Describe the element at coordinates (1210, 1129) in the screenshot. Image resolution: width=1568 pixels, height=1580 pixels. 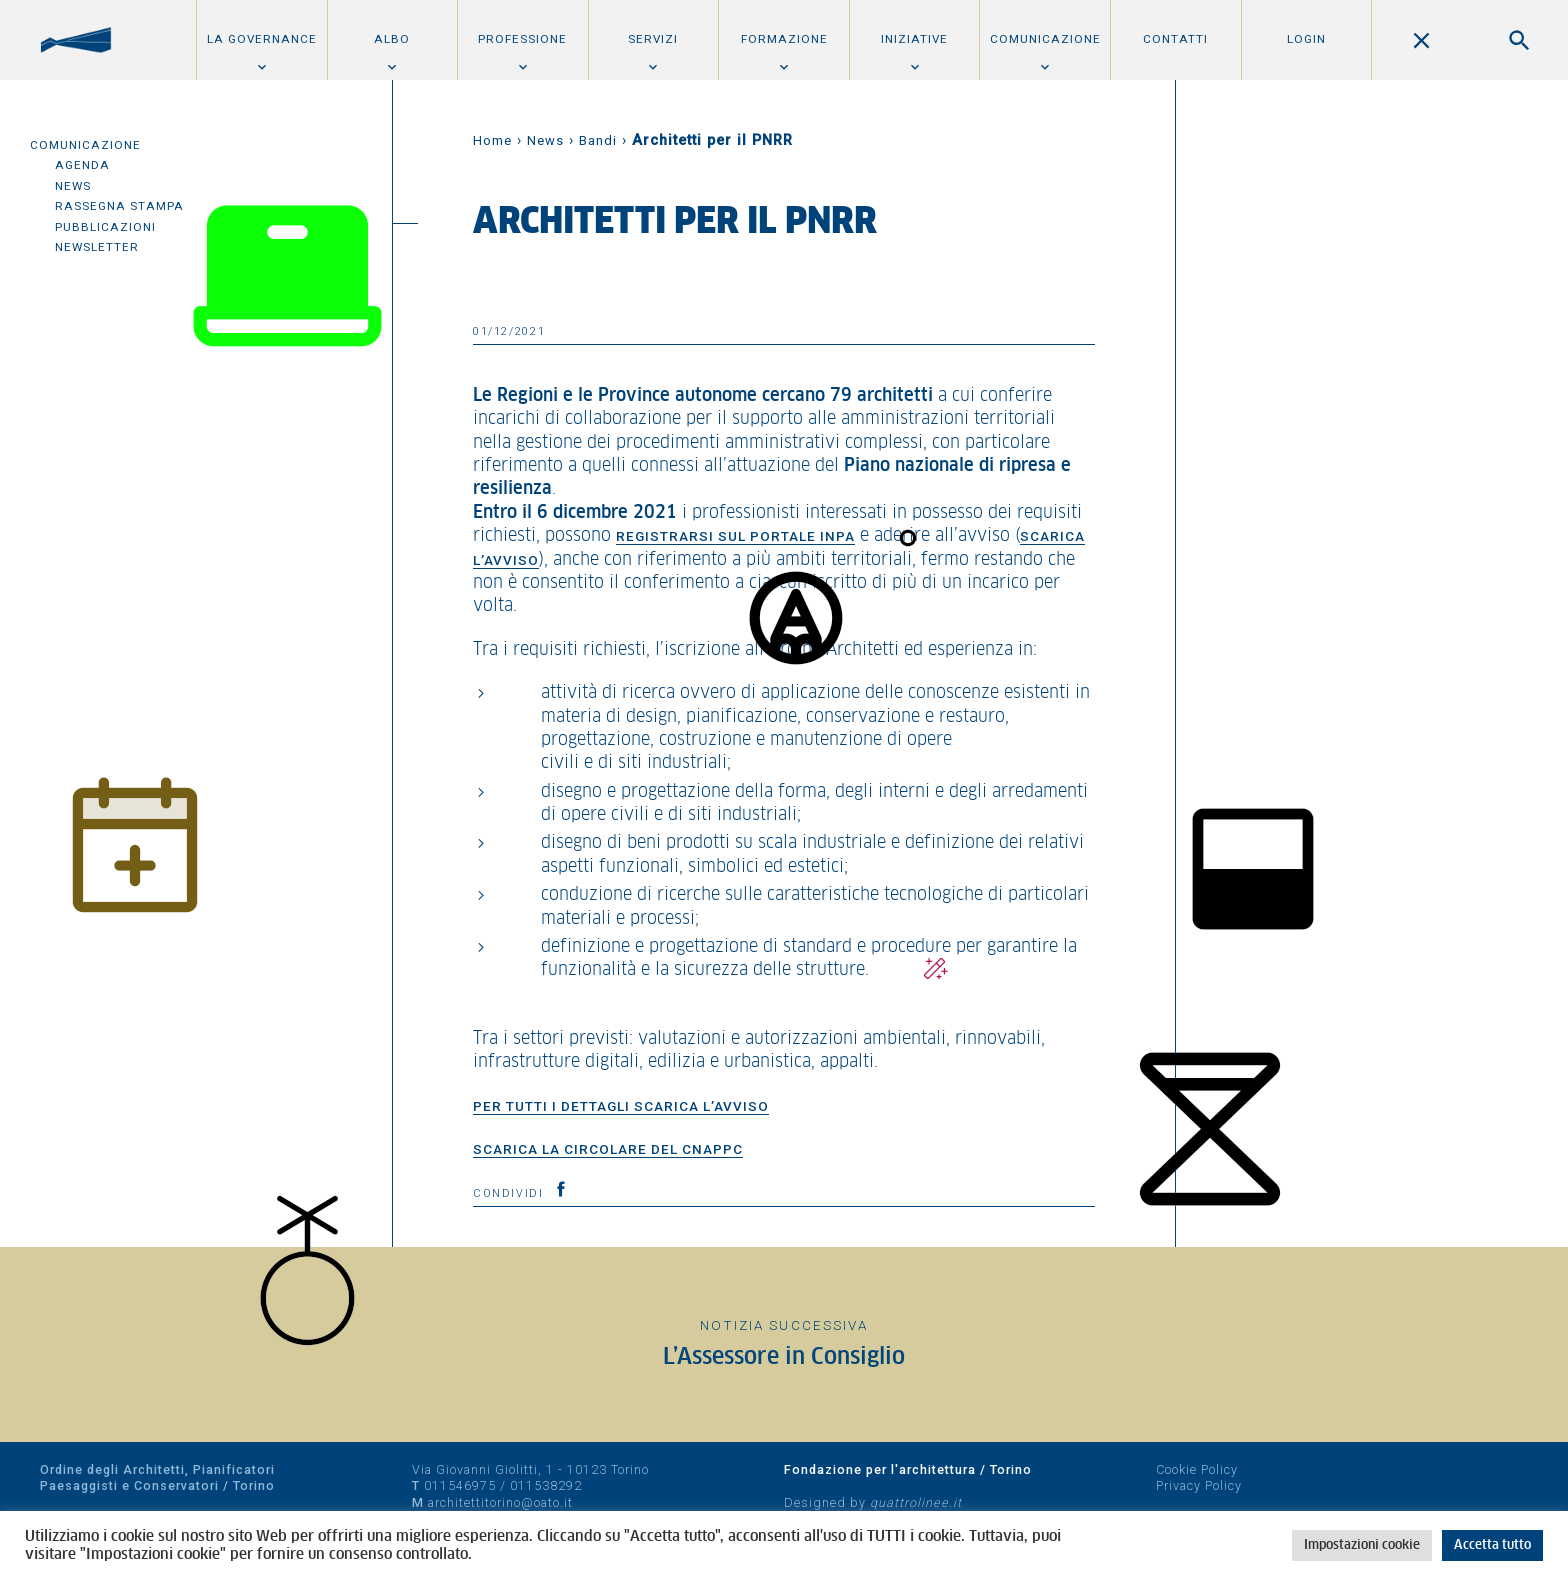
I see `timer with significant time remaining` at that location.